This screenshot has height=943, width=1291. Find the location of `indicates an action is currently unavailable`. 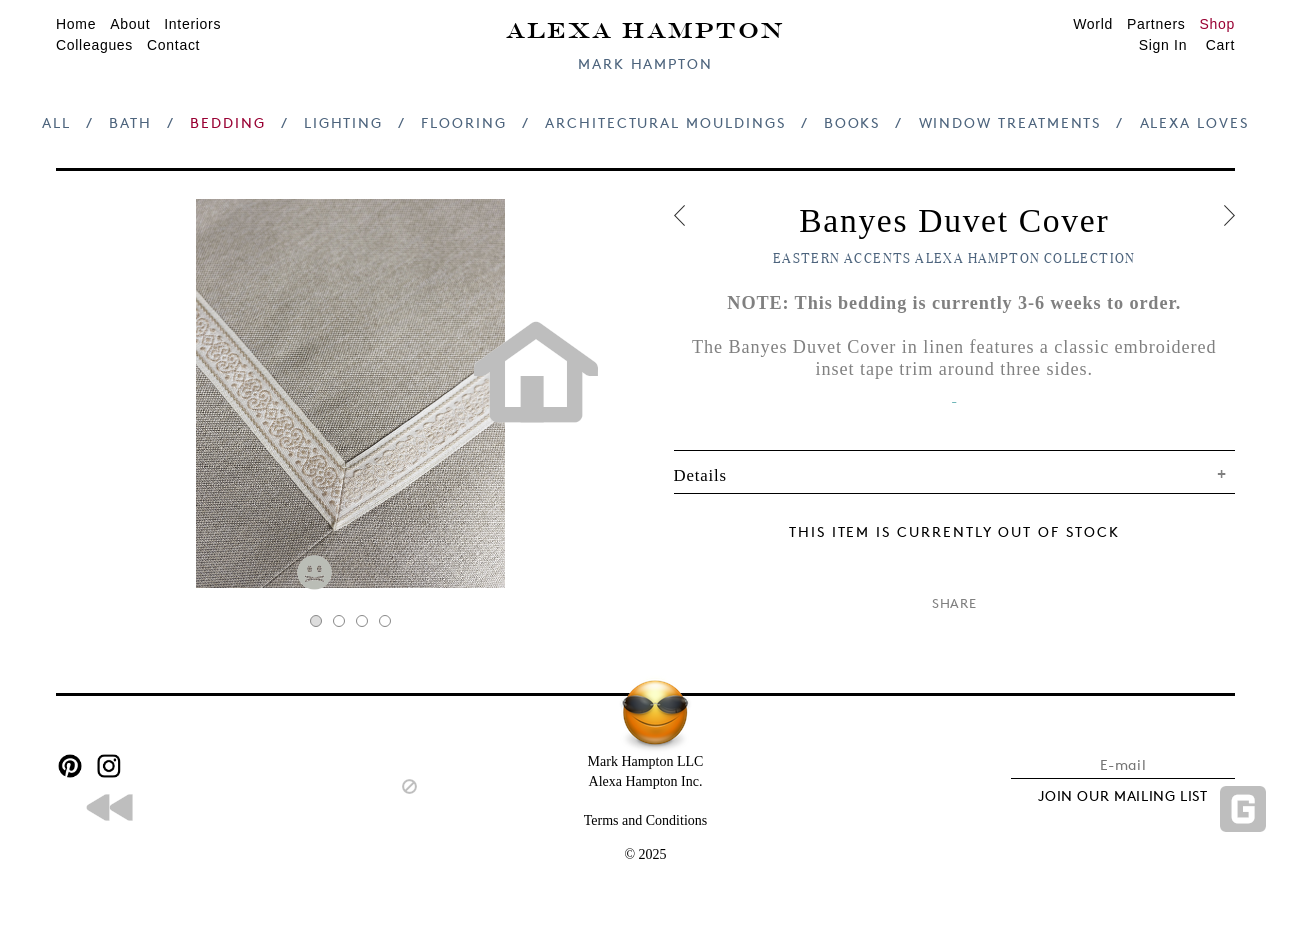

indicates an action is currently unavailable is located at coordinates (409, 786).